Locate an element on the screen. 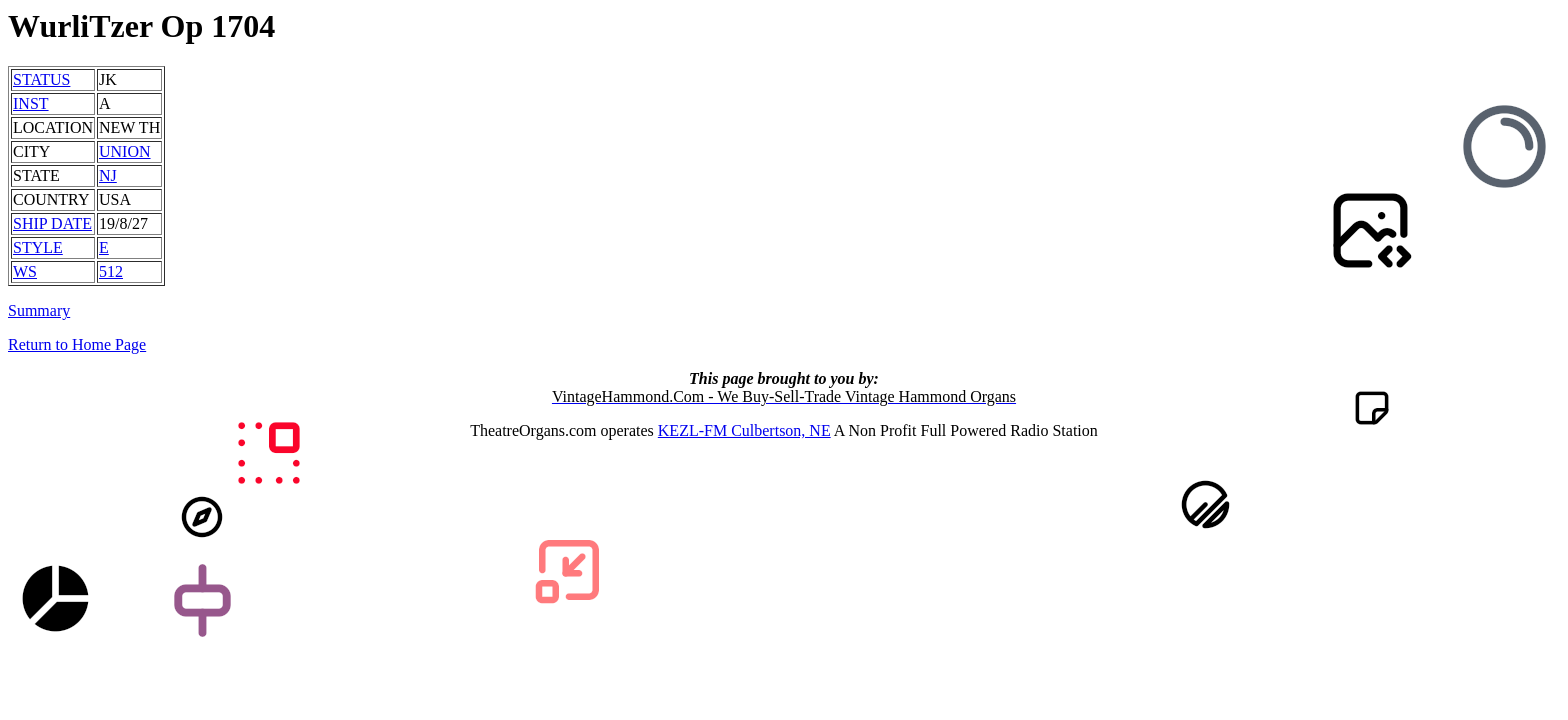 The width and height of the screenshot is (1568, 720). planetscale database platform logo is located at coordinates (1205, 504).